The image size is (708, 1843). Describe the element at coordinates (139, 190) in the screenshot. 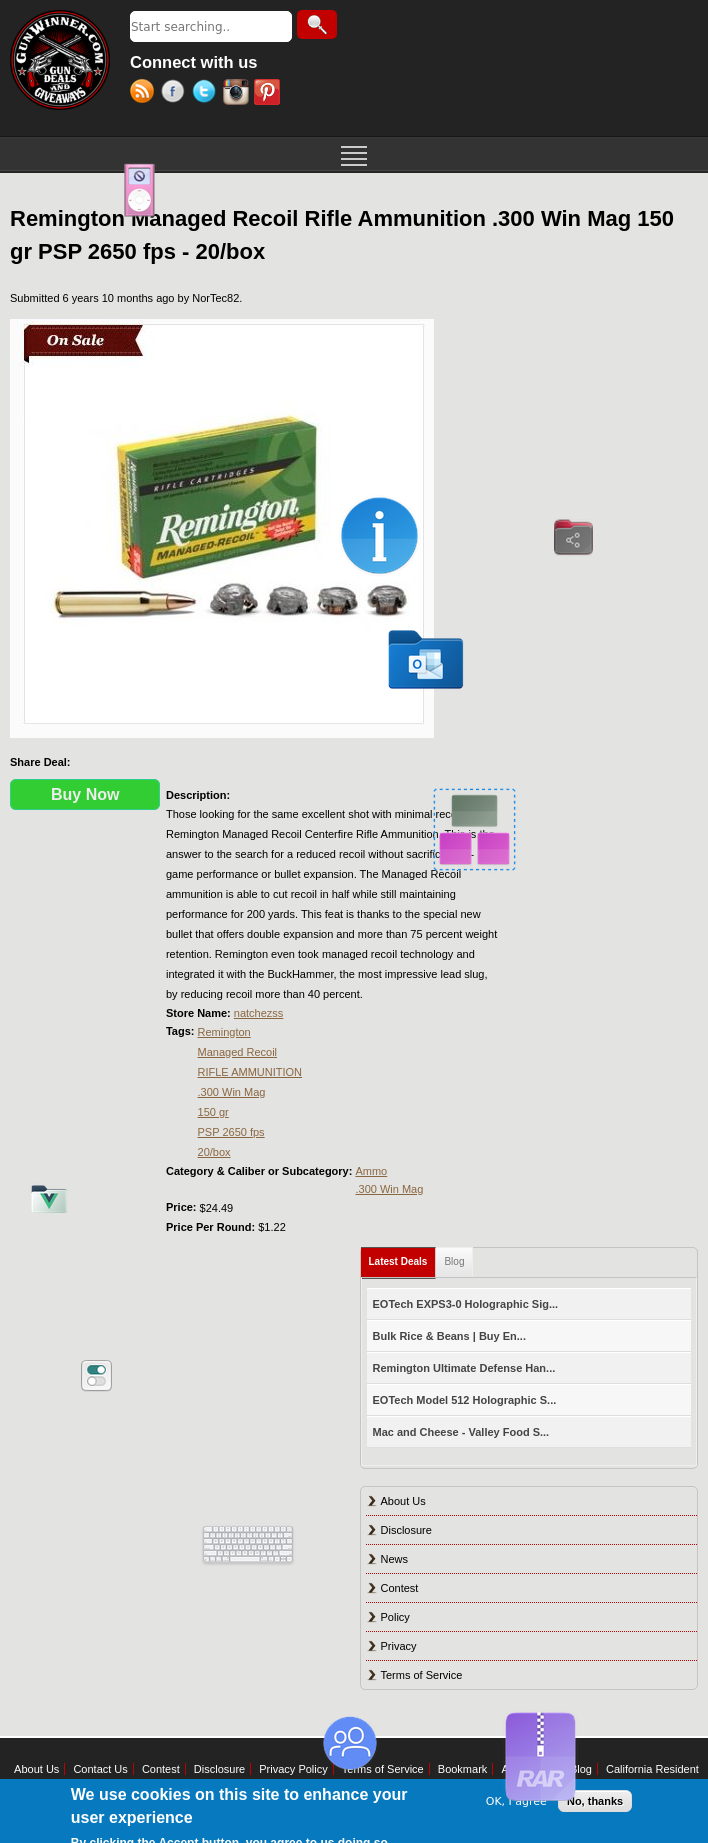

I see `iPod mini device in pink color` at that location.